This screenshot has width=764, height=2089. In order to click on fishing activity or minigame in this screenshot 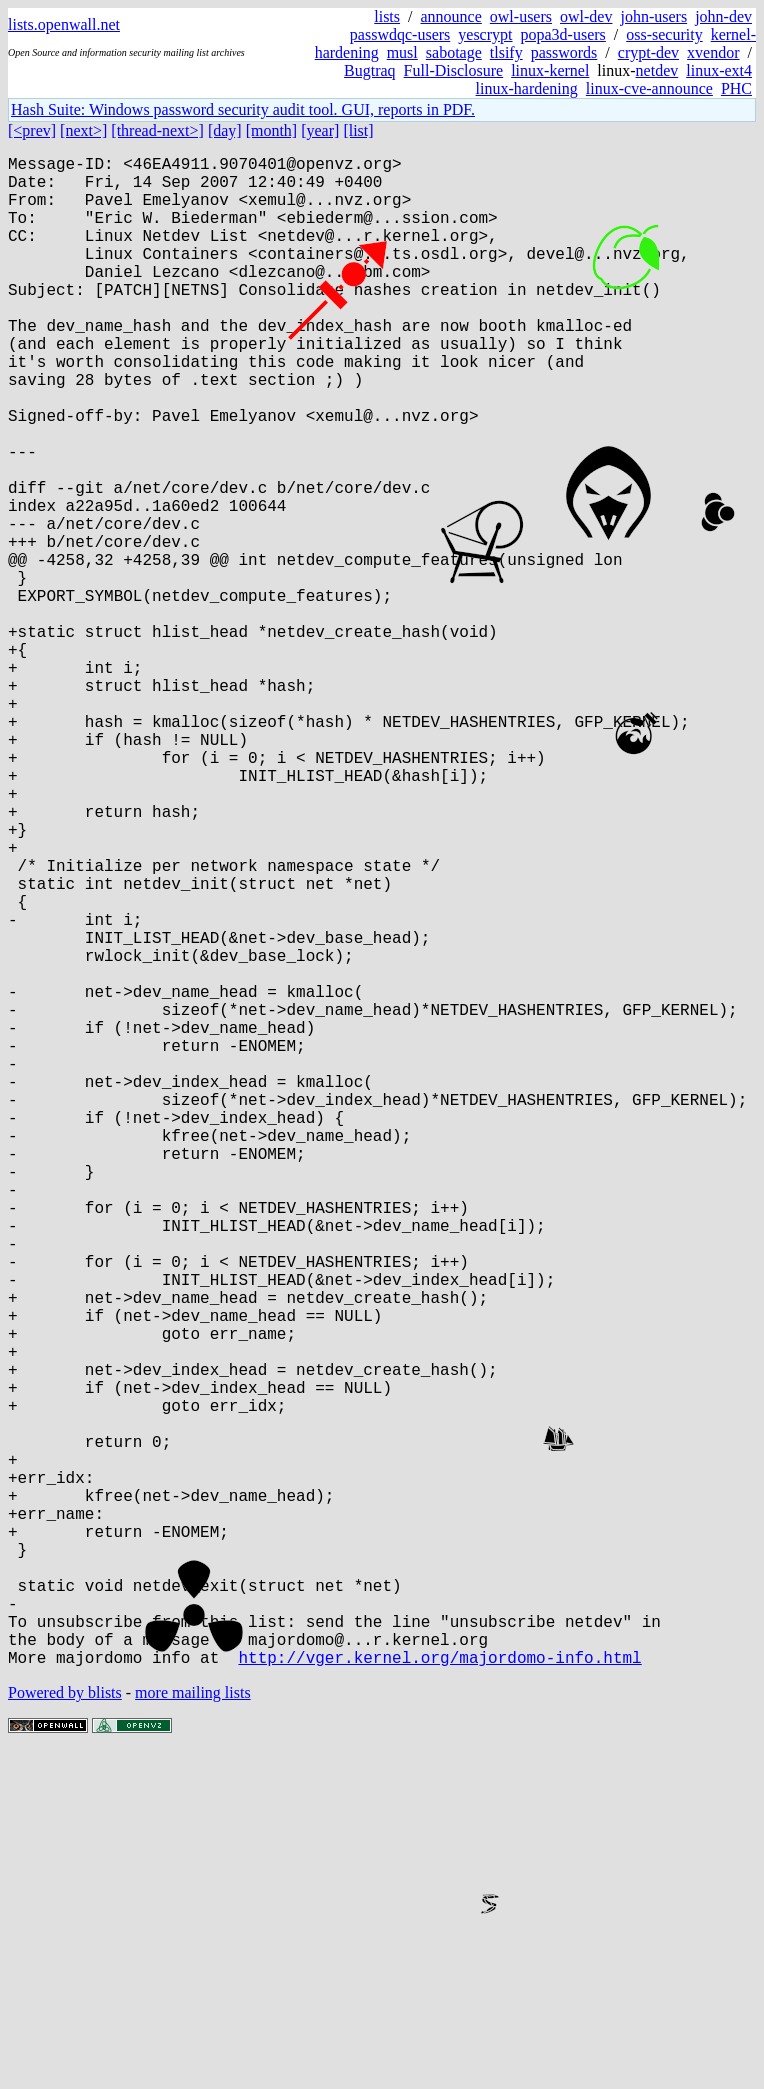, I will do `click(558, 1438)`.